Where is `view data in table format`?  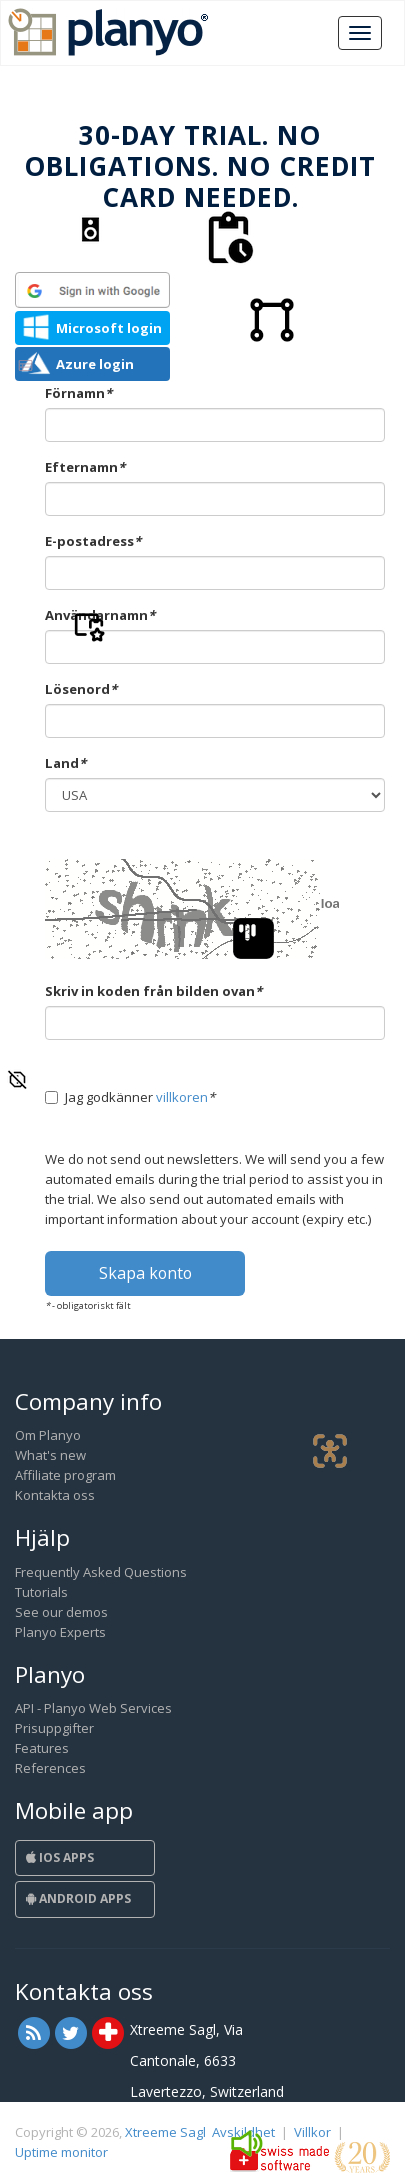 view data in table format is located at coordinates (25, 365).